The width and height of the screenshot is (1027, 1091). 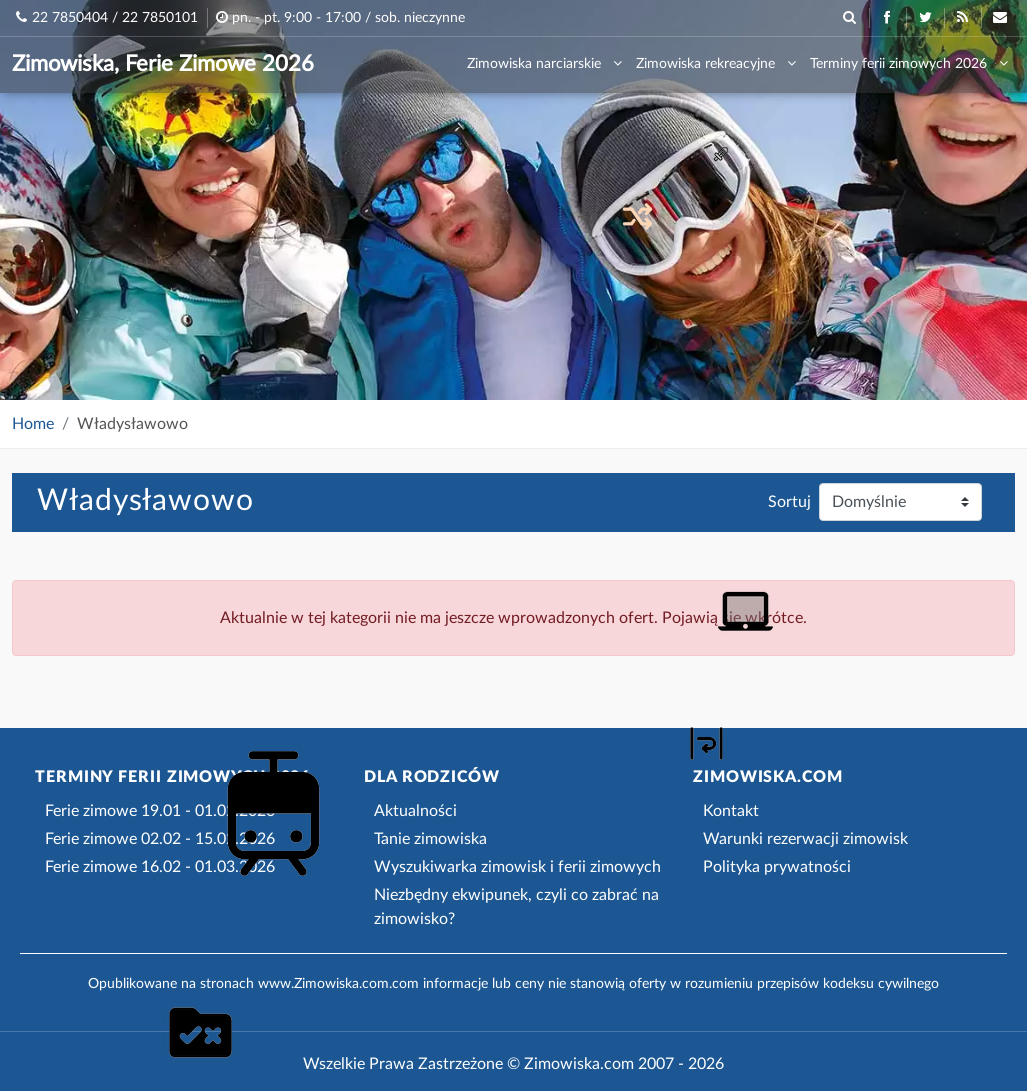 I want to click on folder containing validated and rejected items, so click(x=200, y=1032).